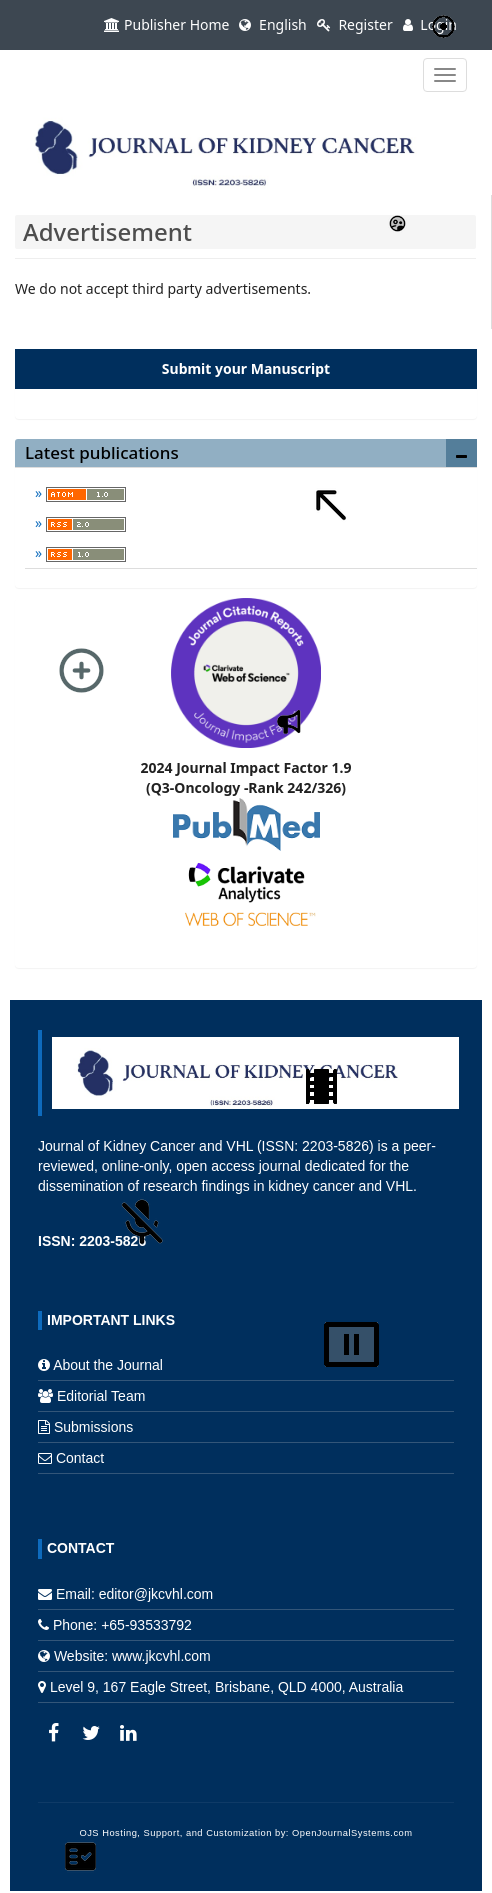 The height and width of the screenshot is (1893, 492). Describe the element at coordinates (443, 26) in the screenshot. I see `adjust image or display settings` at that location.